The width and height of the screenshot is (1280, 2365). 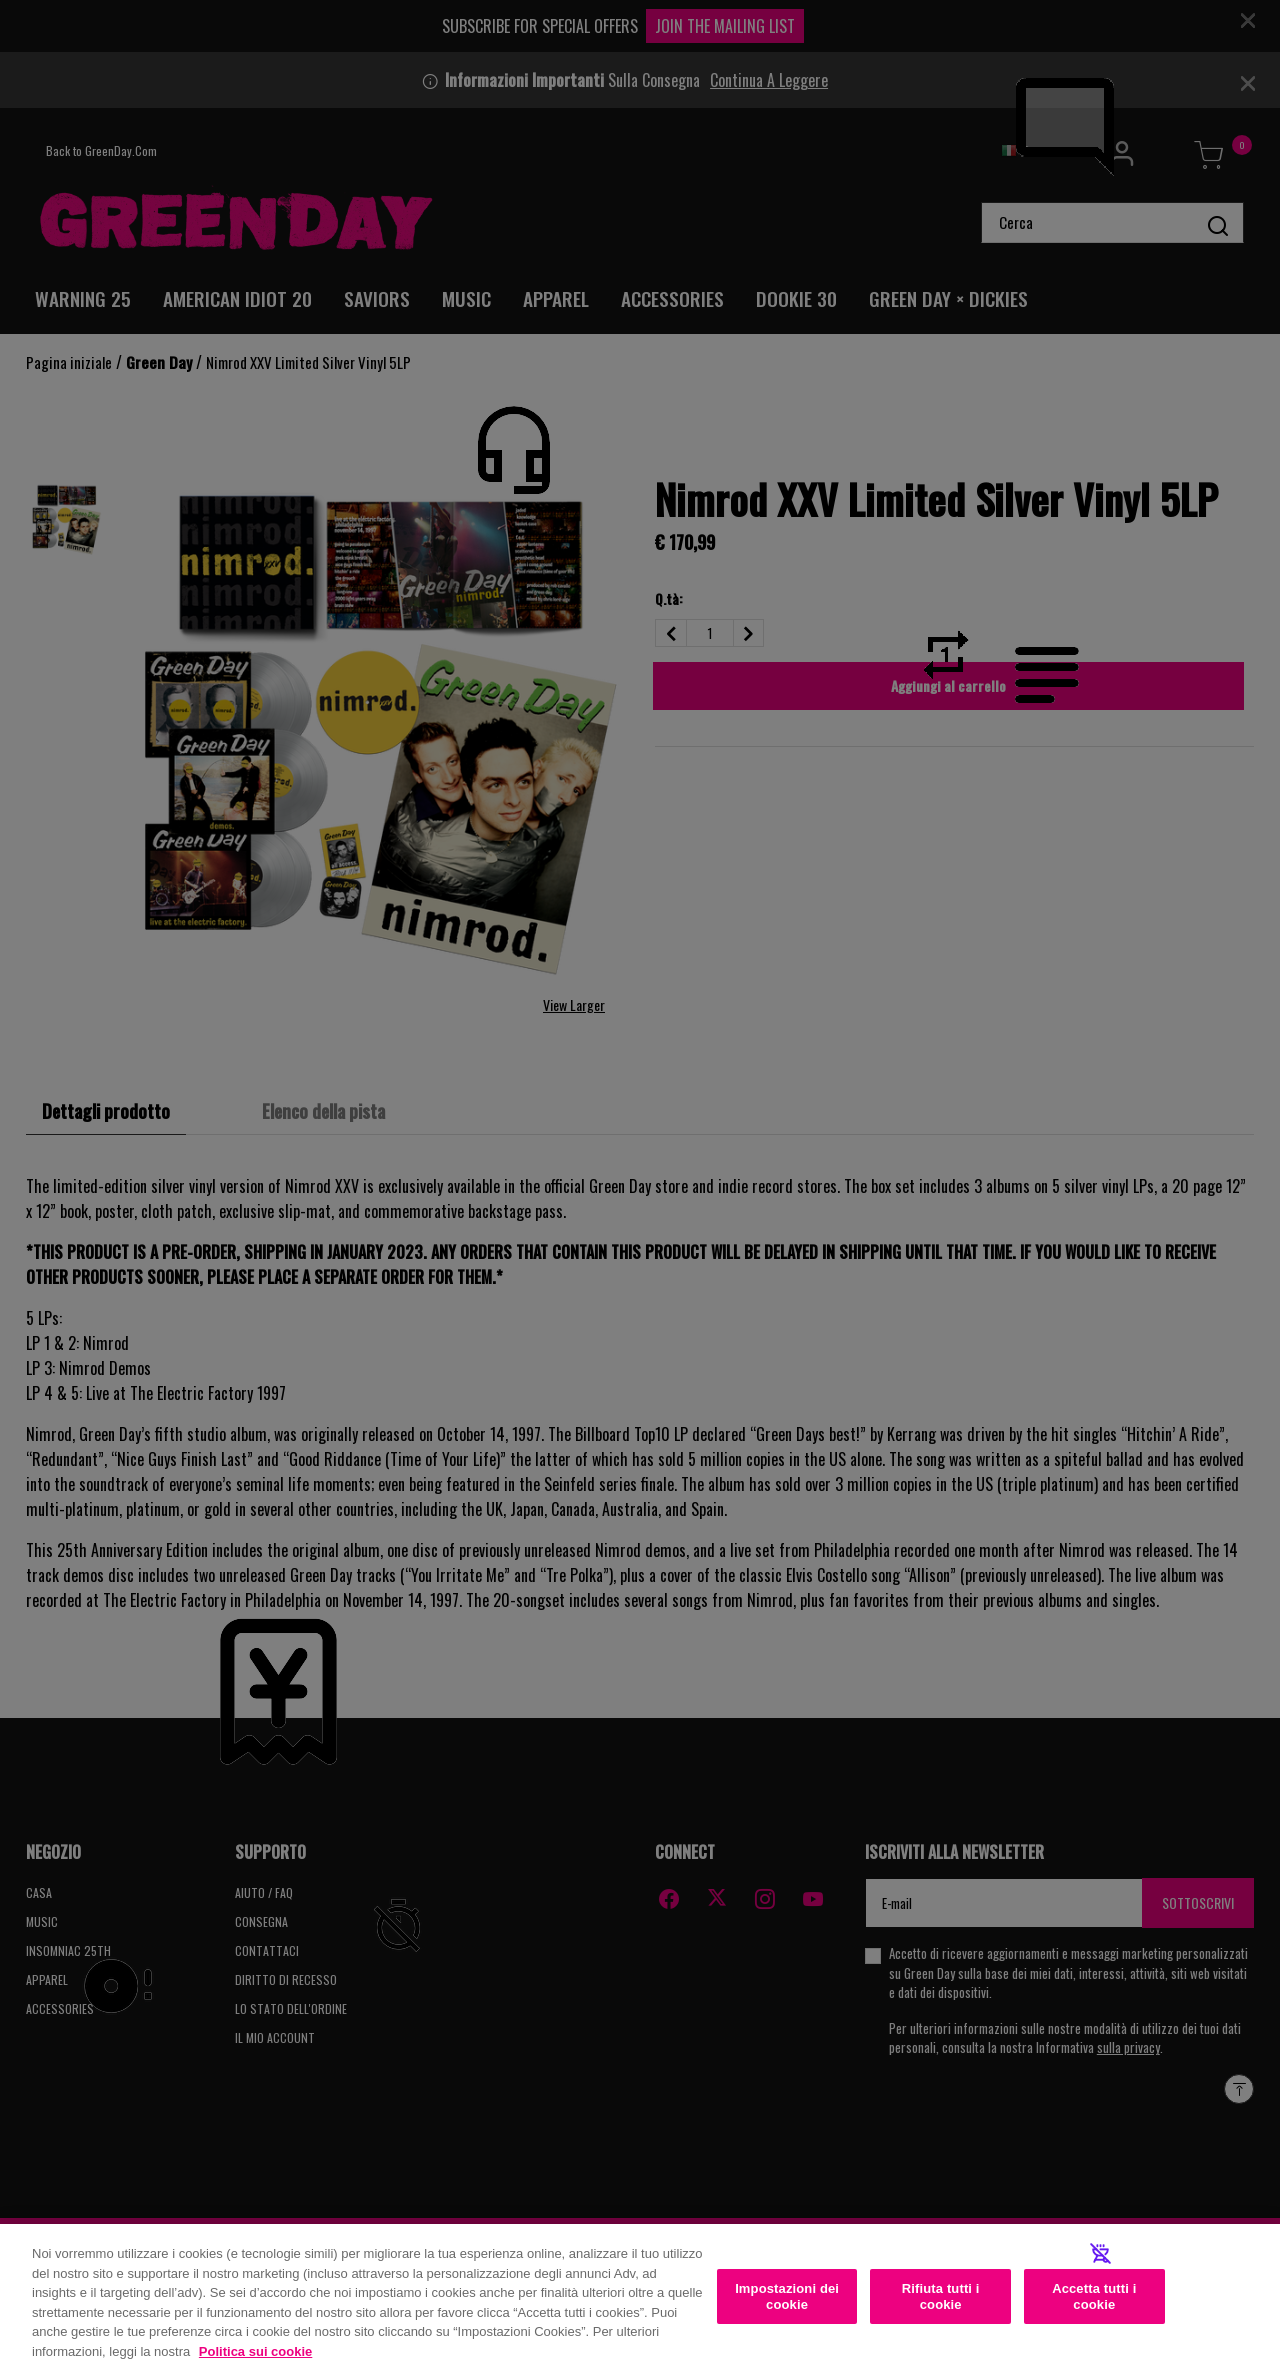 I want to click on indicates storage disc is full, so click(x=118, y=1986).